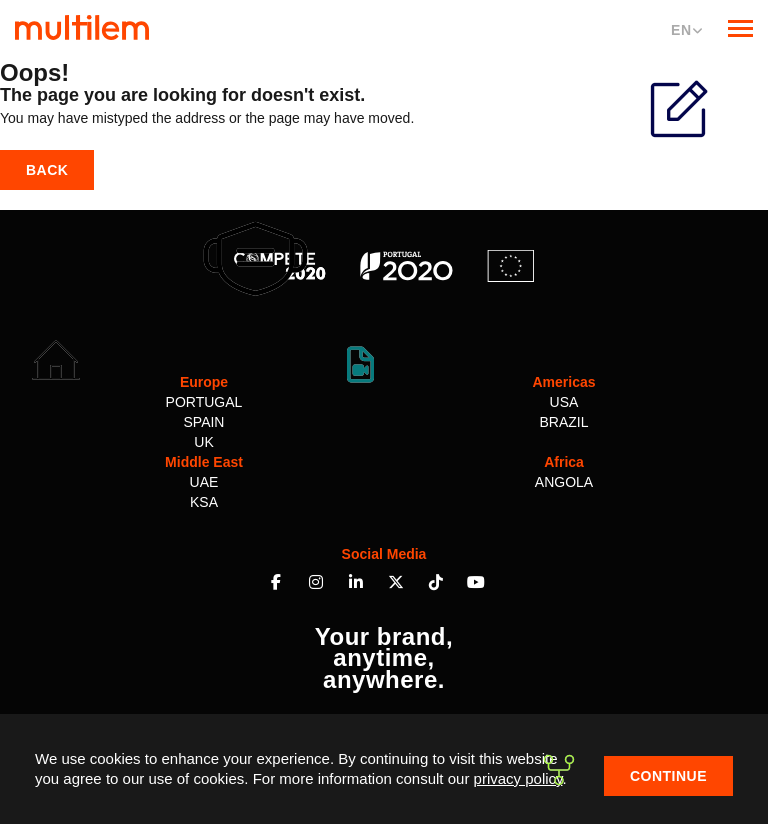 This screenshot has height=824, width=768. What do you see at coordinates (255, 260) in the screenshot?
I see `indicates face mask required or health safety guidelines` at bounding box center [255, 260].